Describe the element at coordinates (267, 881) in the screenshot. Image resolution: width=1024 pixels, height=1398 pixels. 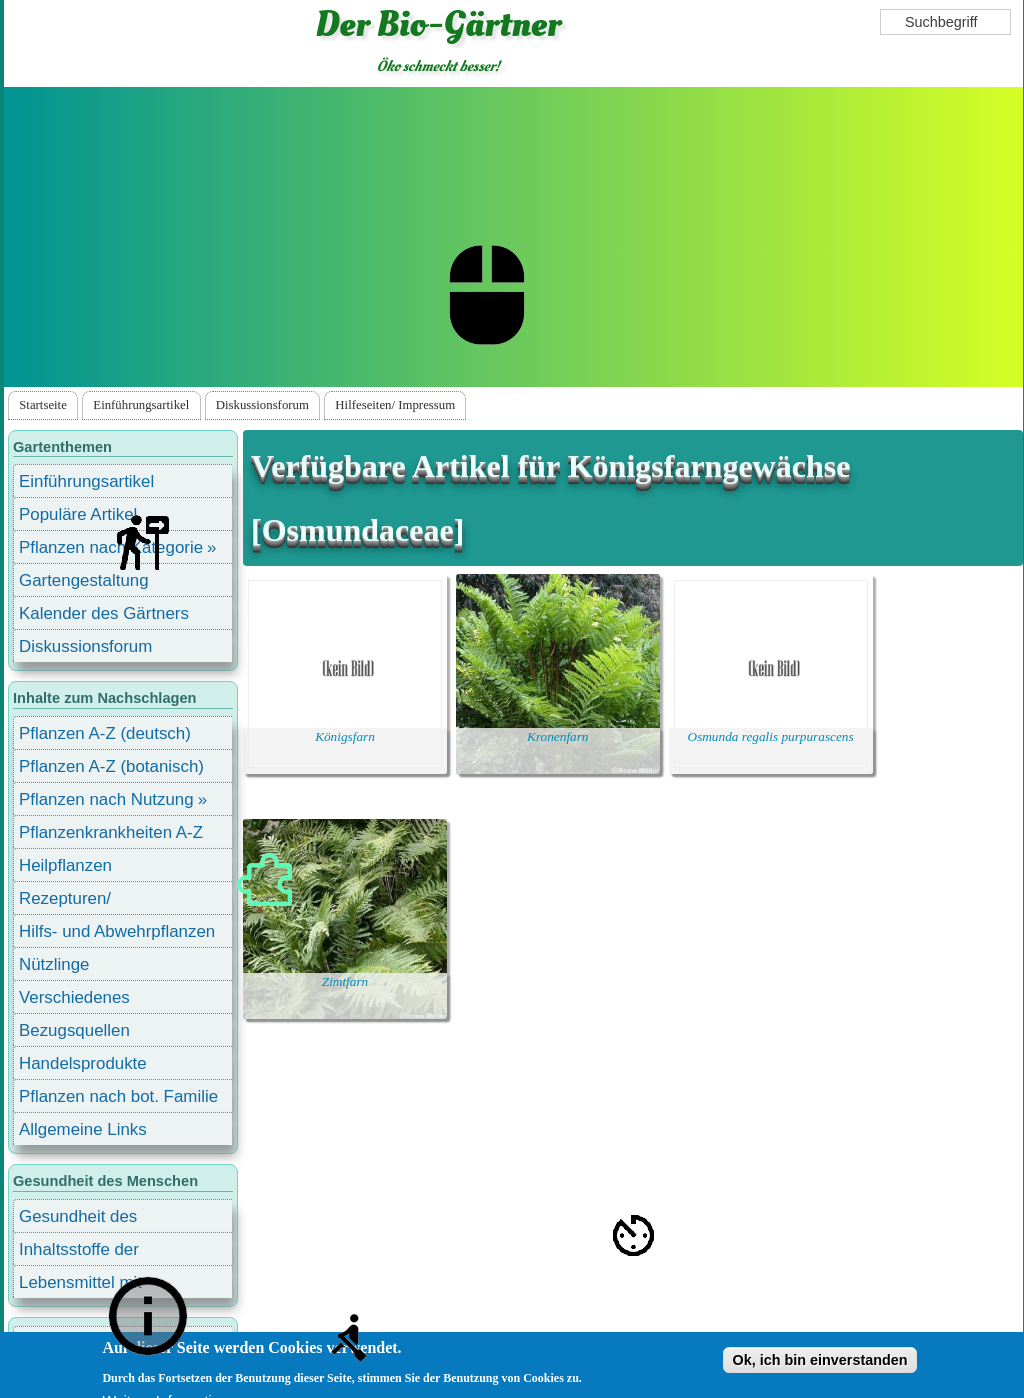
I see `access plugins or extensions` at that location.